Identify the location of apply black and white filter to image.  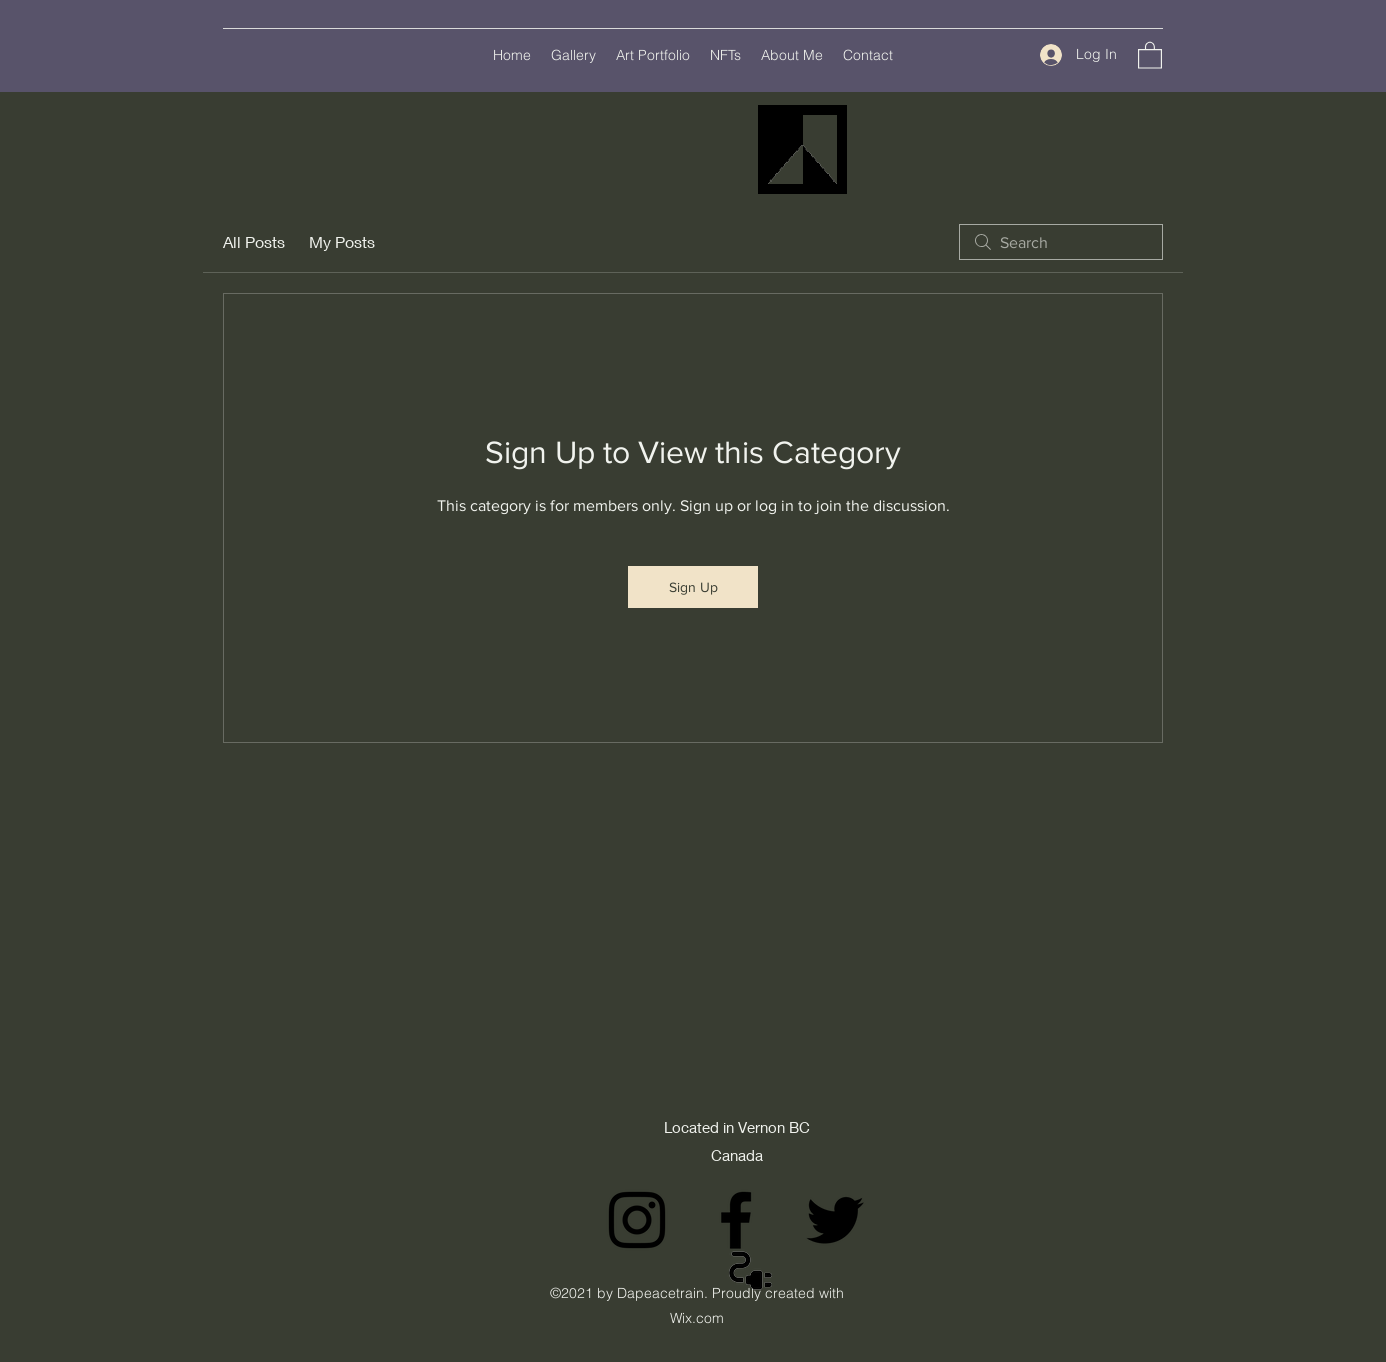
(802, 149).